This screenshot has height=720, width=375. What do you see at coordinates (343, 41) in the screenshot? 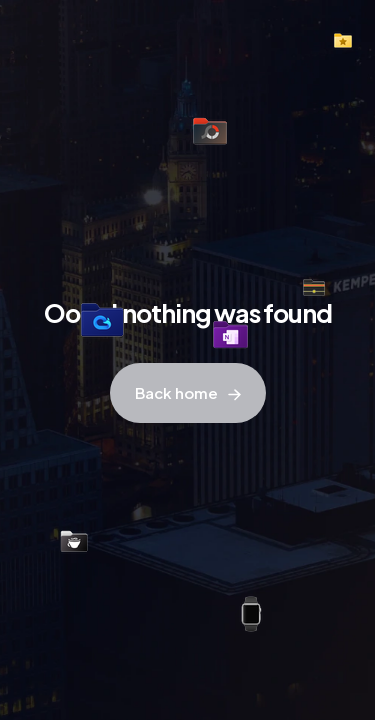
I see `open your favorites folder` at bounding box center [343, 41].